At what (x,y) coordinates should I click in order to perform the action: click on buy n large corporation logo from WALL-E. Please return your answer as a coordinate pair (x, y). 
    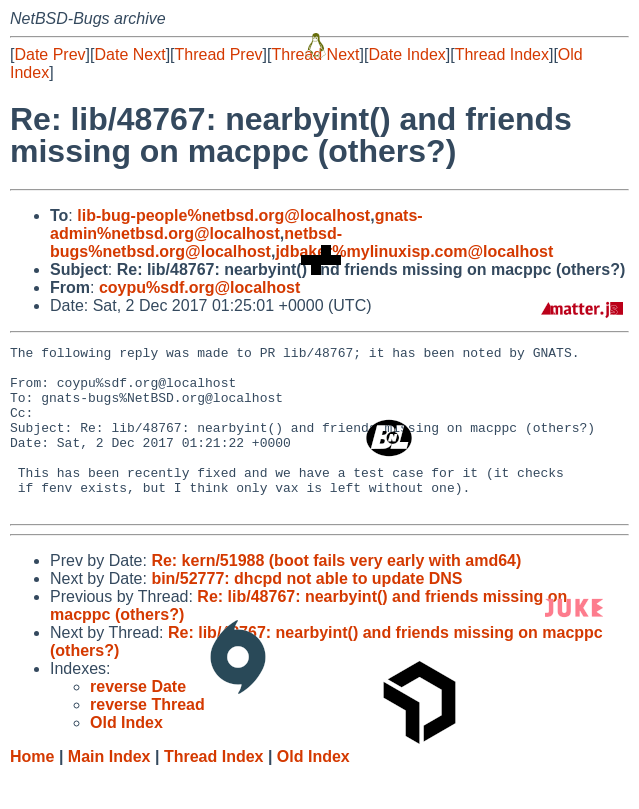
    Looking at the image, I should click on (389, 438).